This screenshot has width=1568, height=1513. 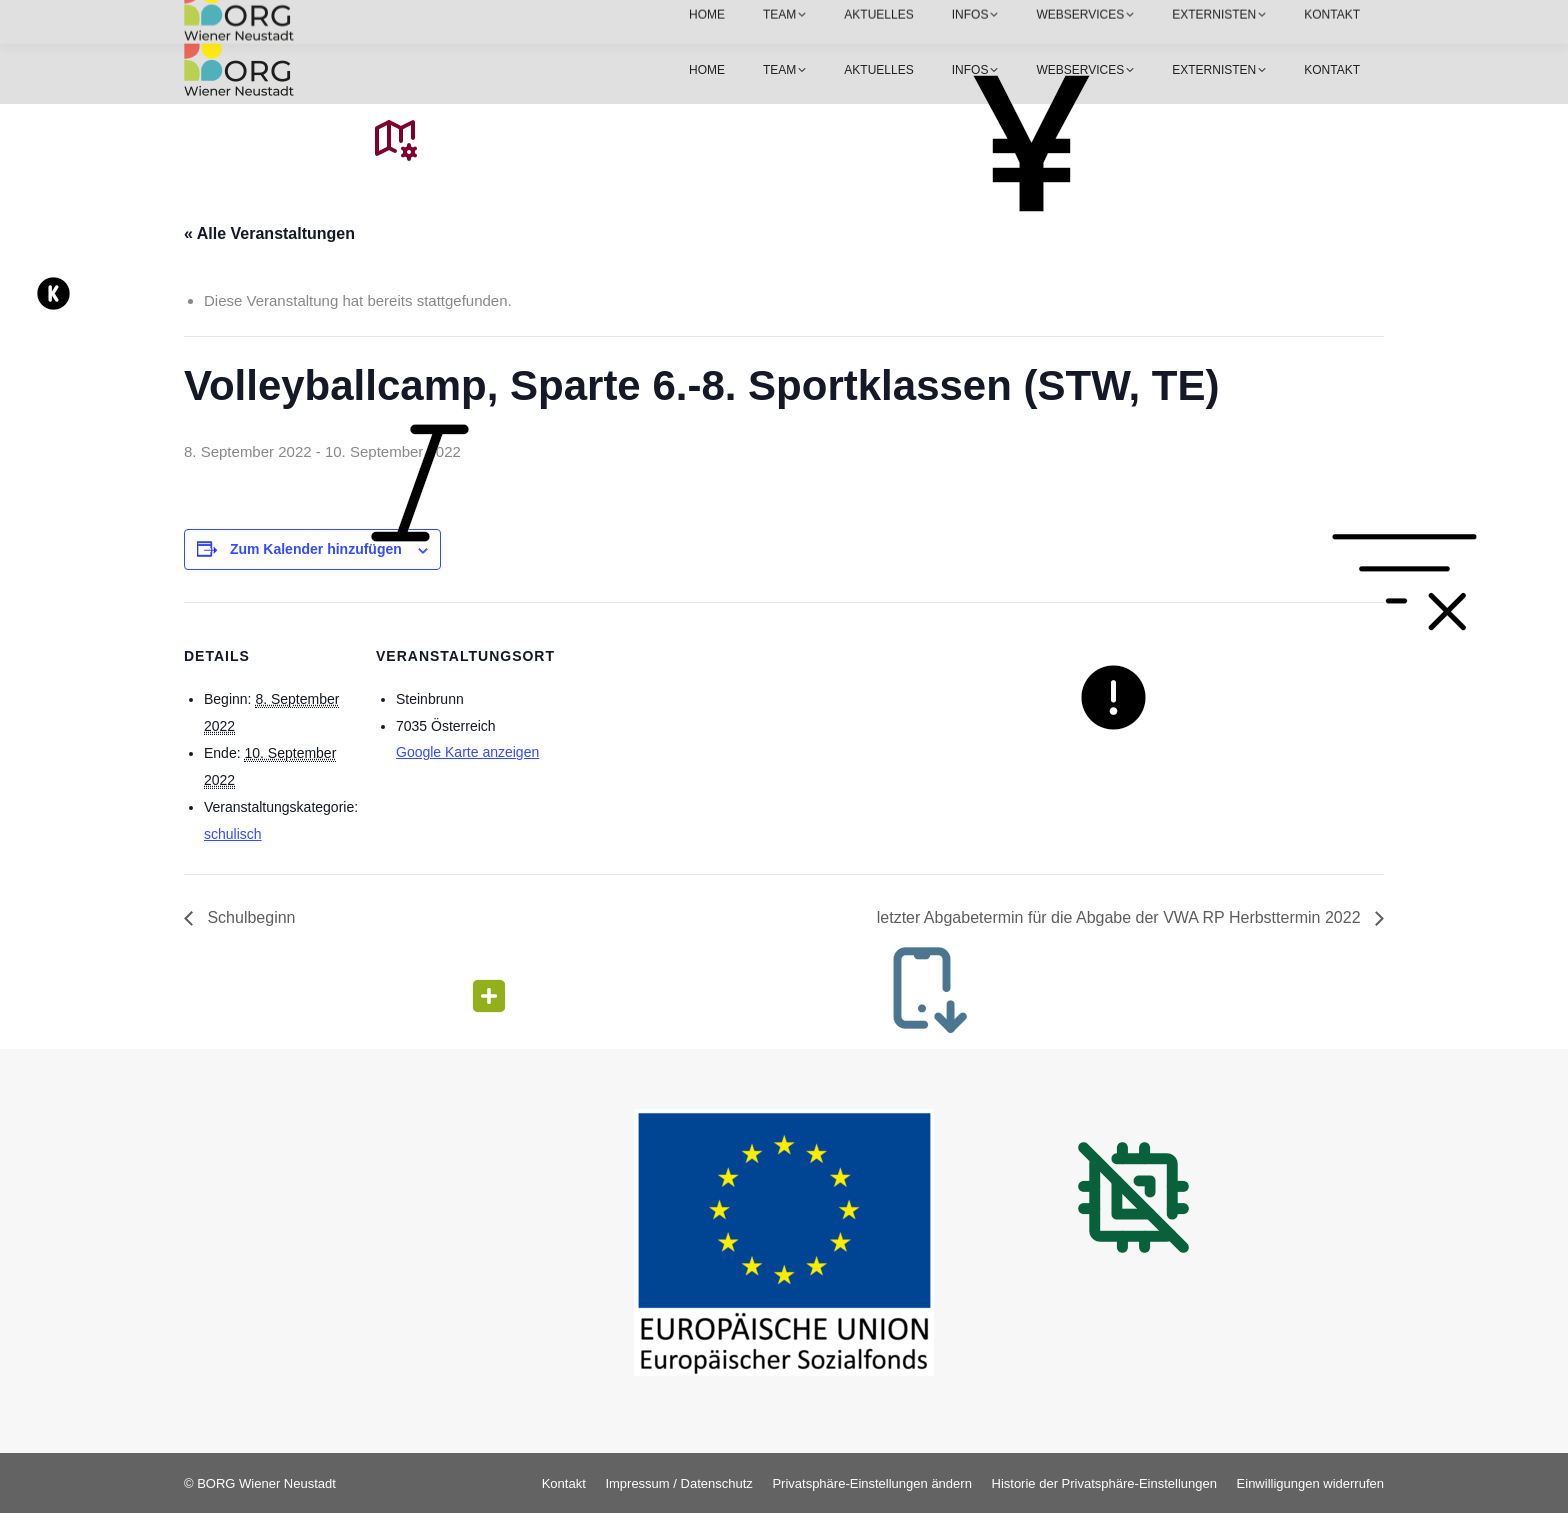 I want to click on access map settings, so click(x=395, y=138).